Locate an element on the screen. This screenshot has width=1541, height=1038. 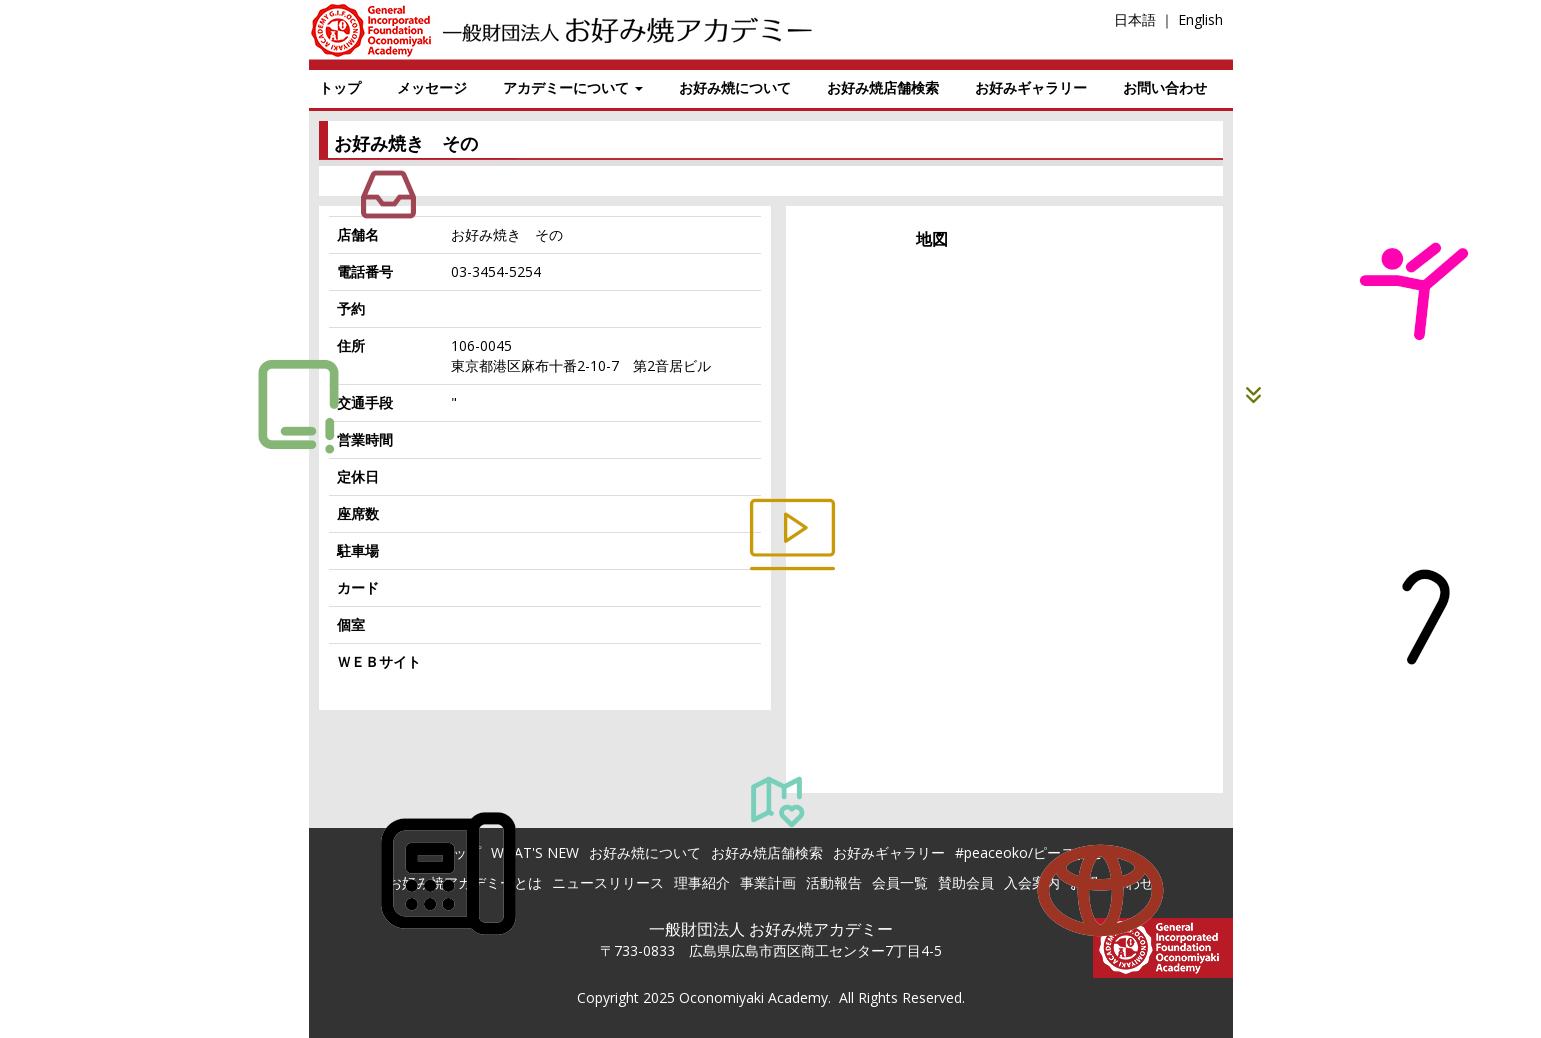
scroll down or view more content is located at coordinates (1253, 394).